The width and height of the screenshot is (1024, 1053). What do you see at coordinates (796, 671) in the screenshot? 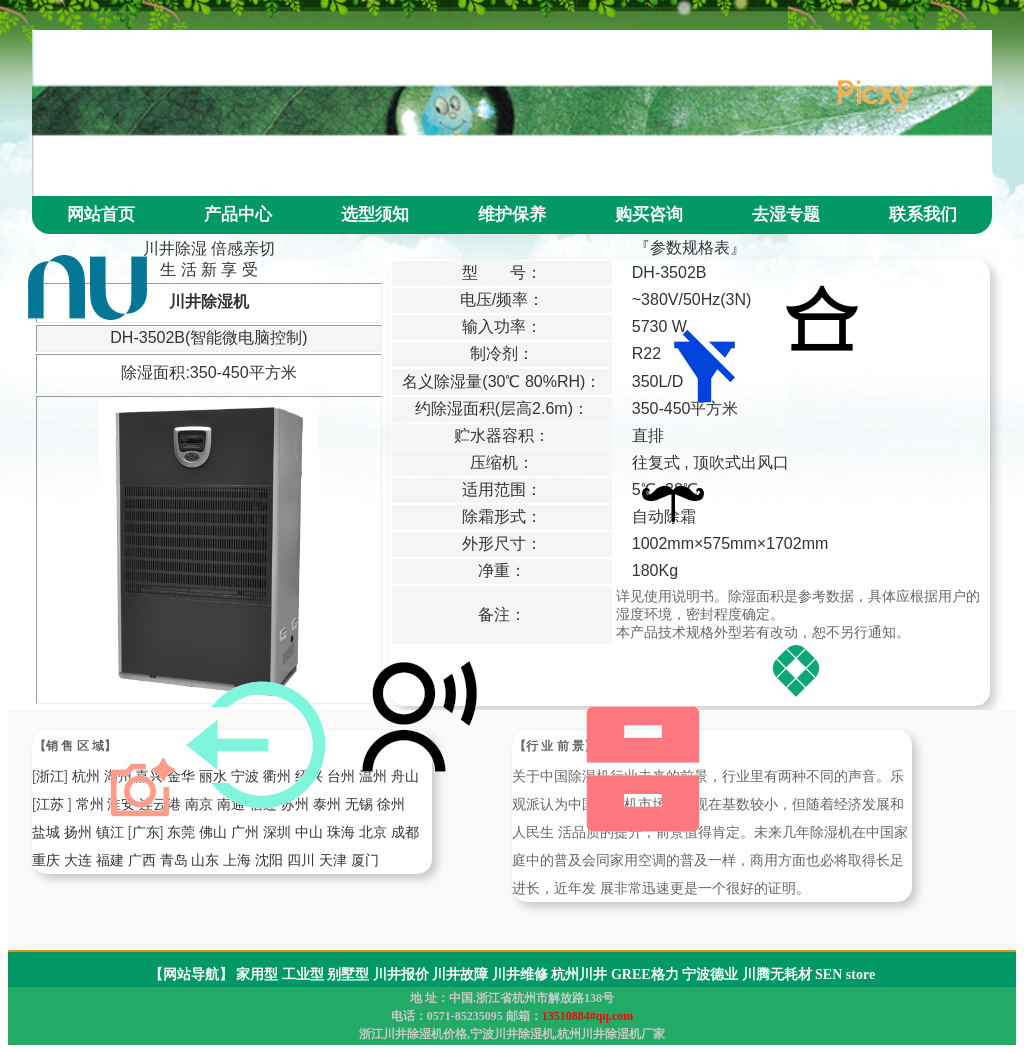
I see `MapTiler company logo` at bounding box center [796, 671].